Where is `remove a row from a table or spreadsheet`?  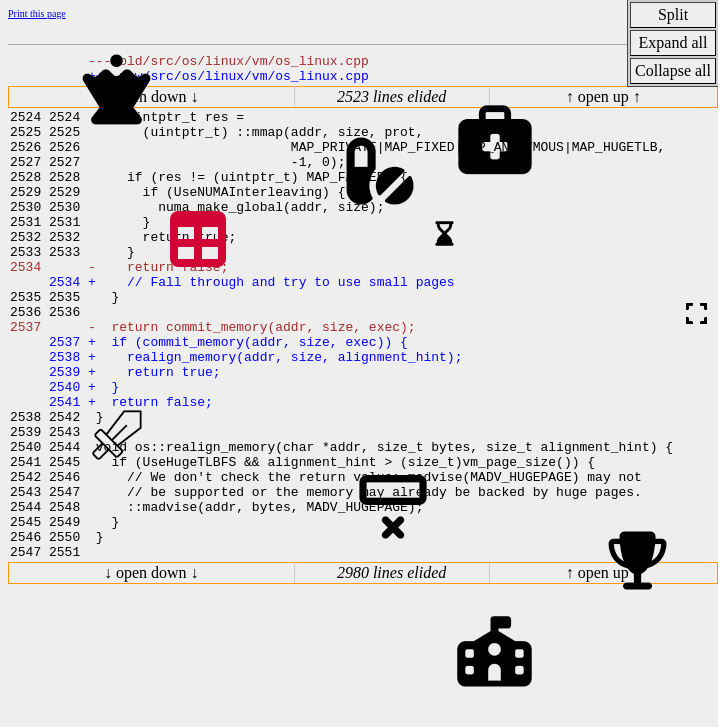 remove a row from a table or spreadsheet is located at coordinates (393, 505).